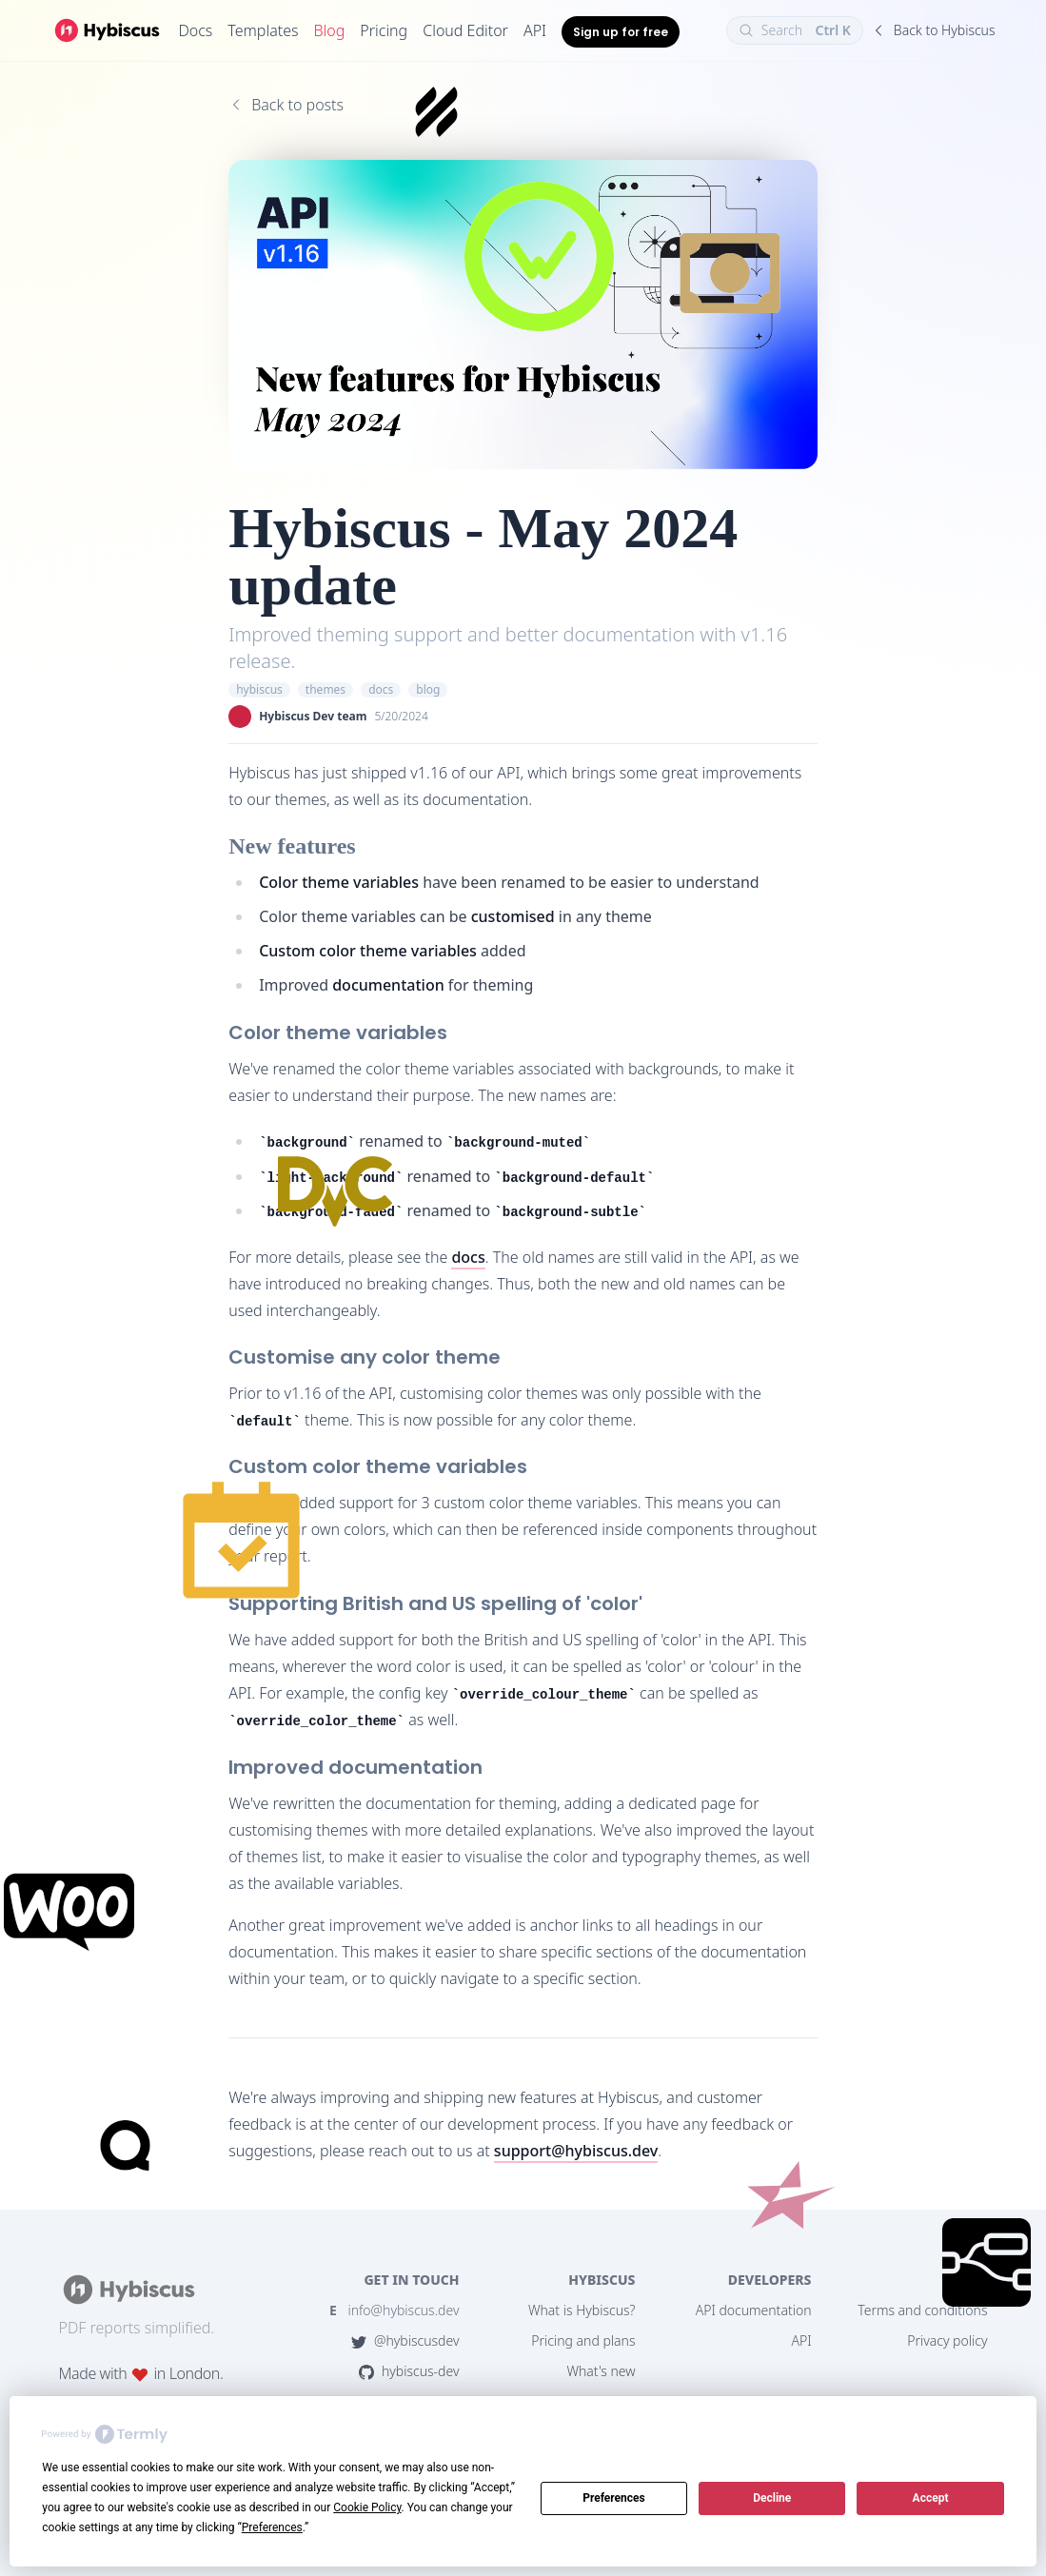 The height and width of the screenshot is (2576, 1046). What do you see at coordinates (791, 2194) in the screenshot?
I see `visit the ESEA gaming platform` at bounding box center [791, 2194].